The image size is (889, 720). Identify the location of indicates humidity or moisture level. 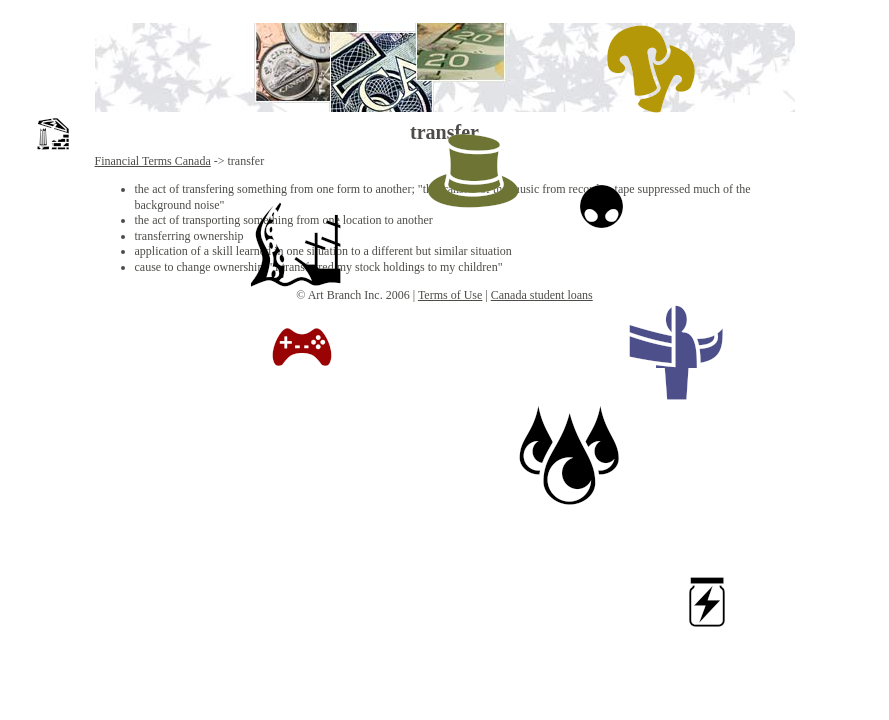
(569, 455).